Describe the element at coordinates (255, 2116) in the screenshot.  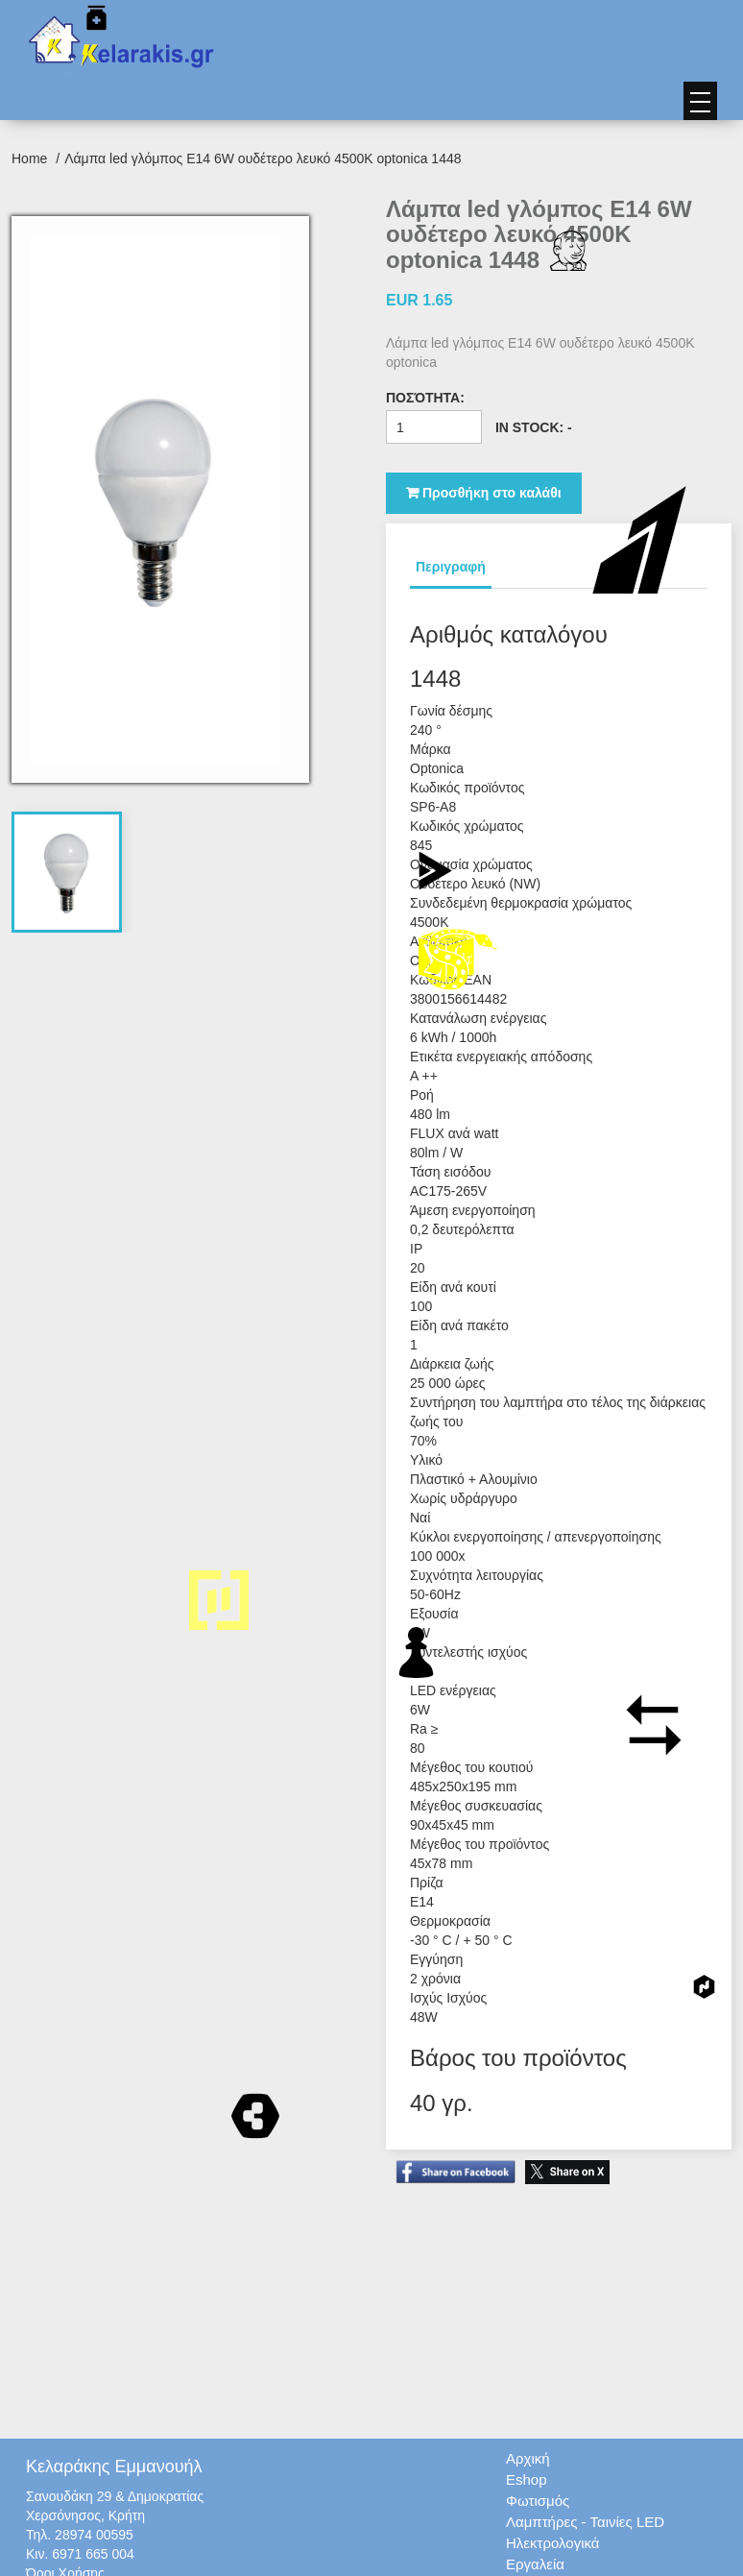
I see `cloudron platform logo` at that location.